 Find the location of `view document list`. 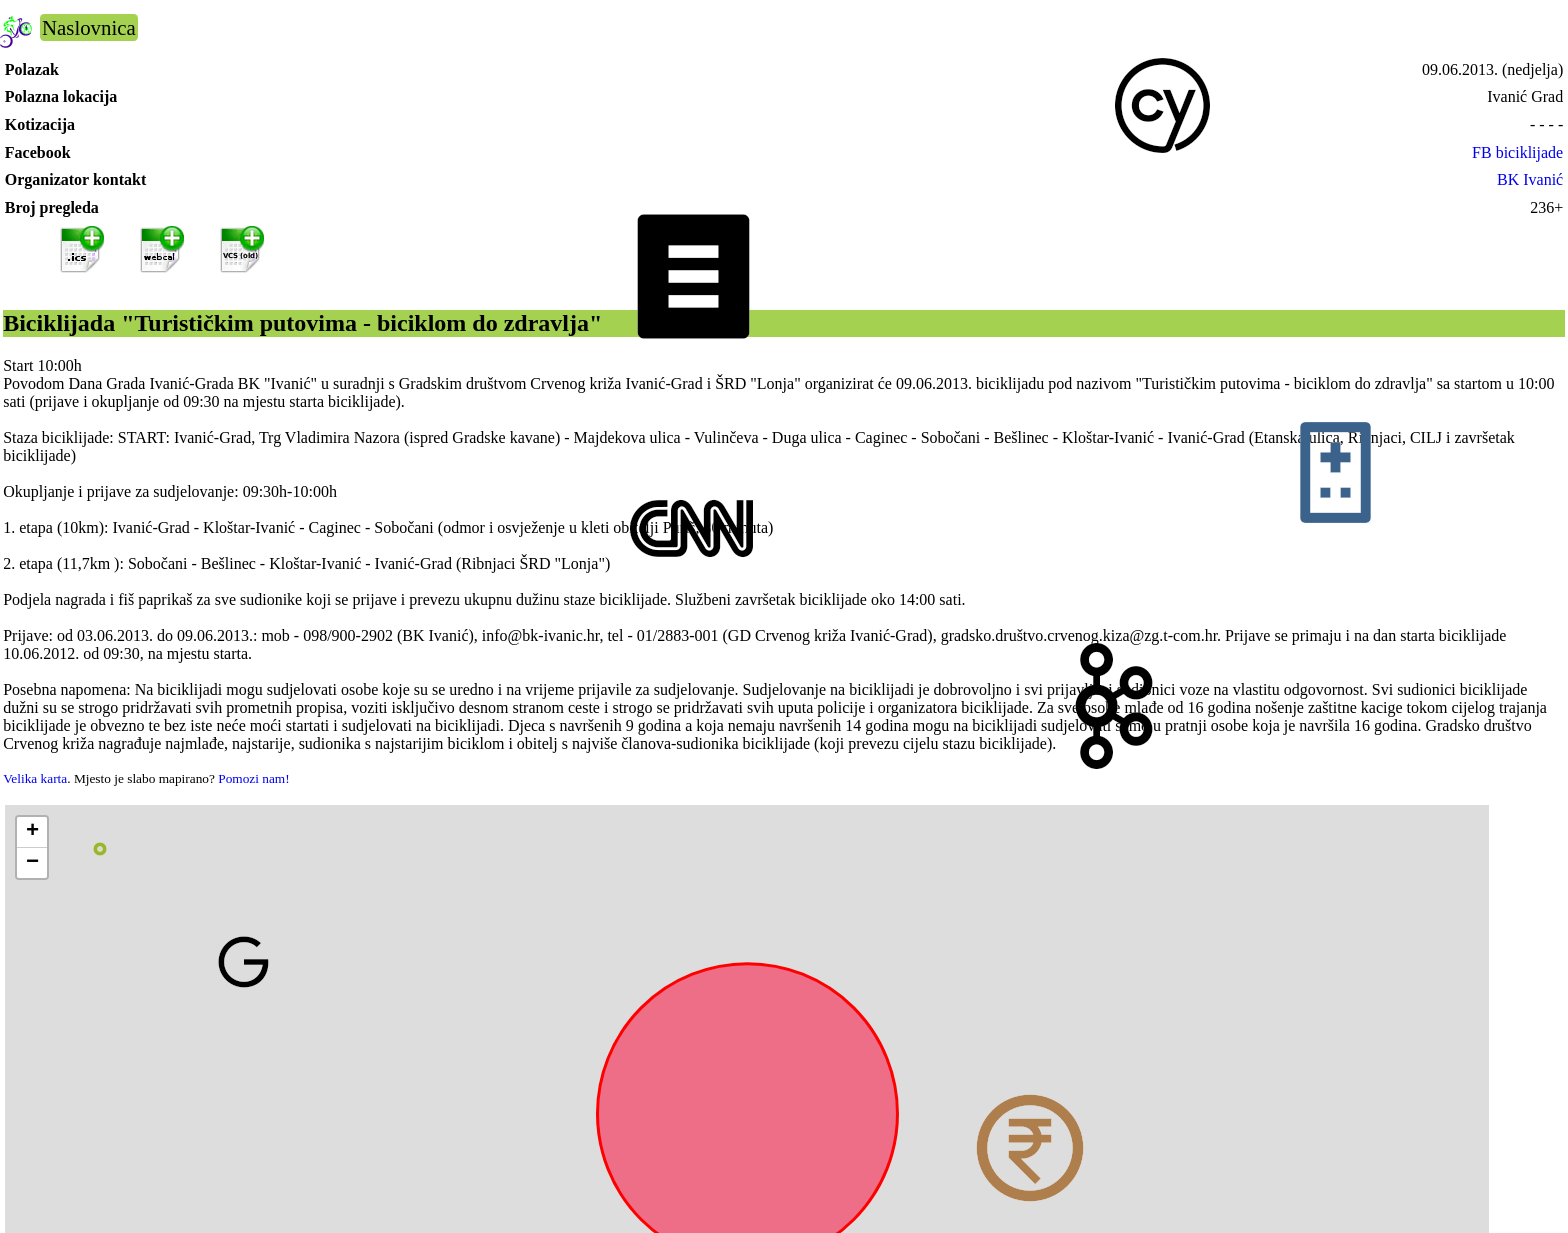

view document list is located at coordinates (693, 276).